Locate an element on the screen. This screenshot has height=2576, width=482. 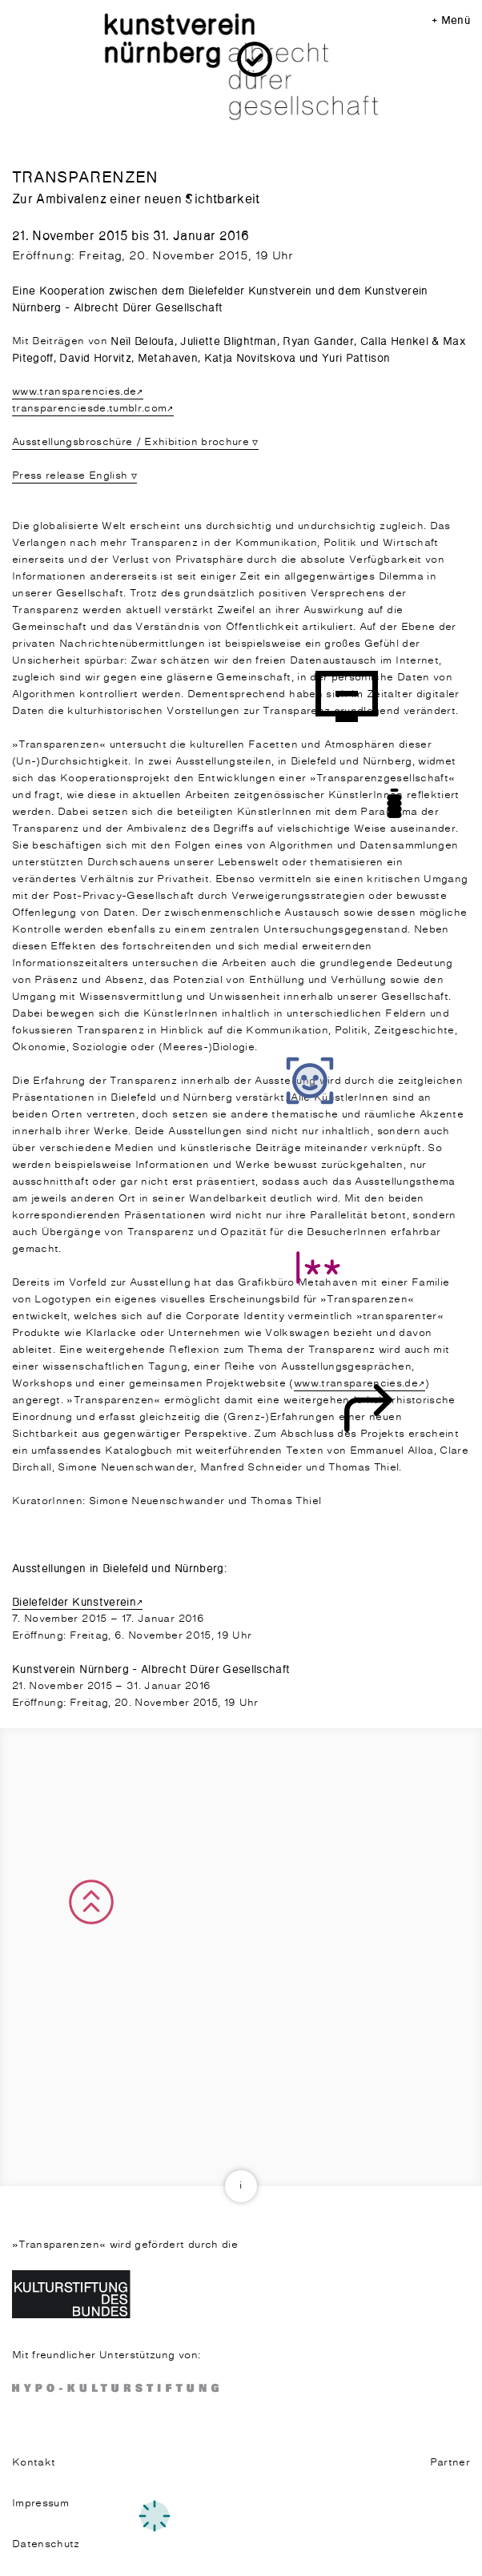
enter or view password field is located at coordinates (315, 1267).